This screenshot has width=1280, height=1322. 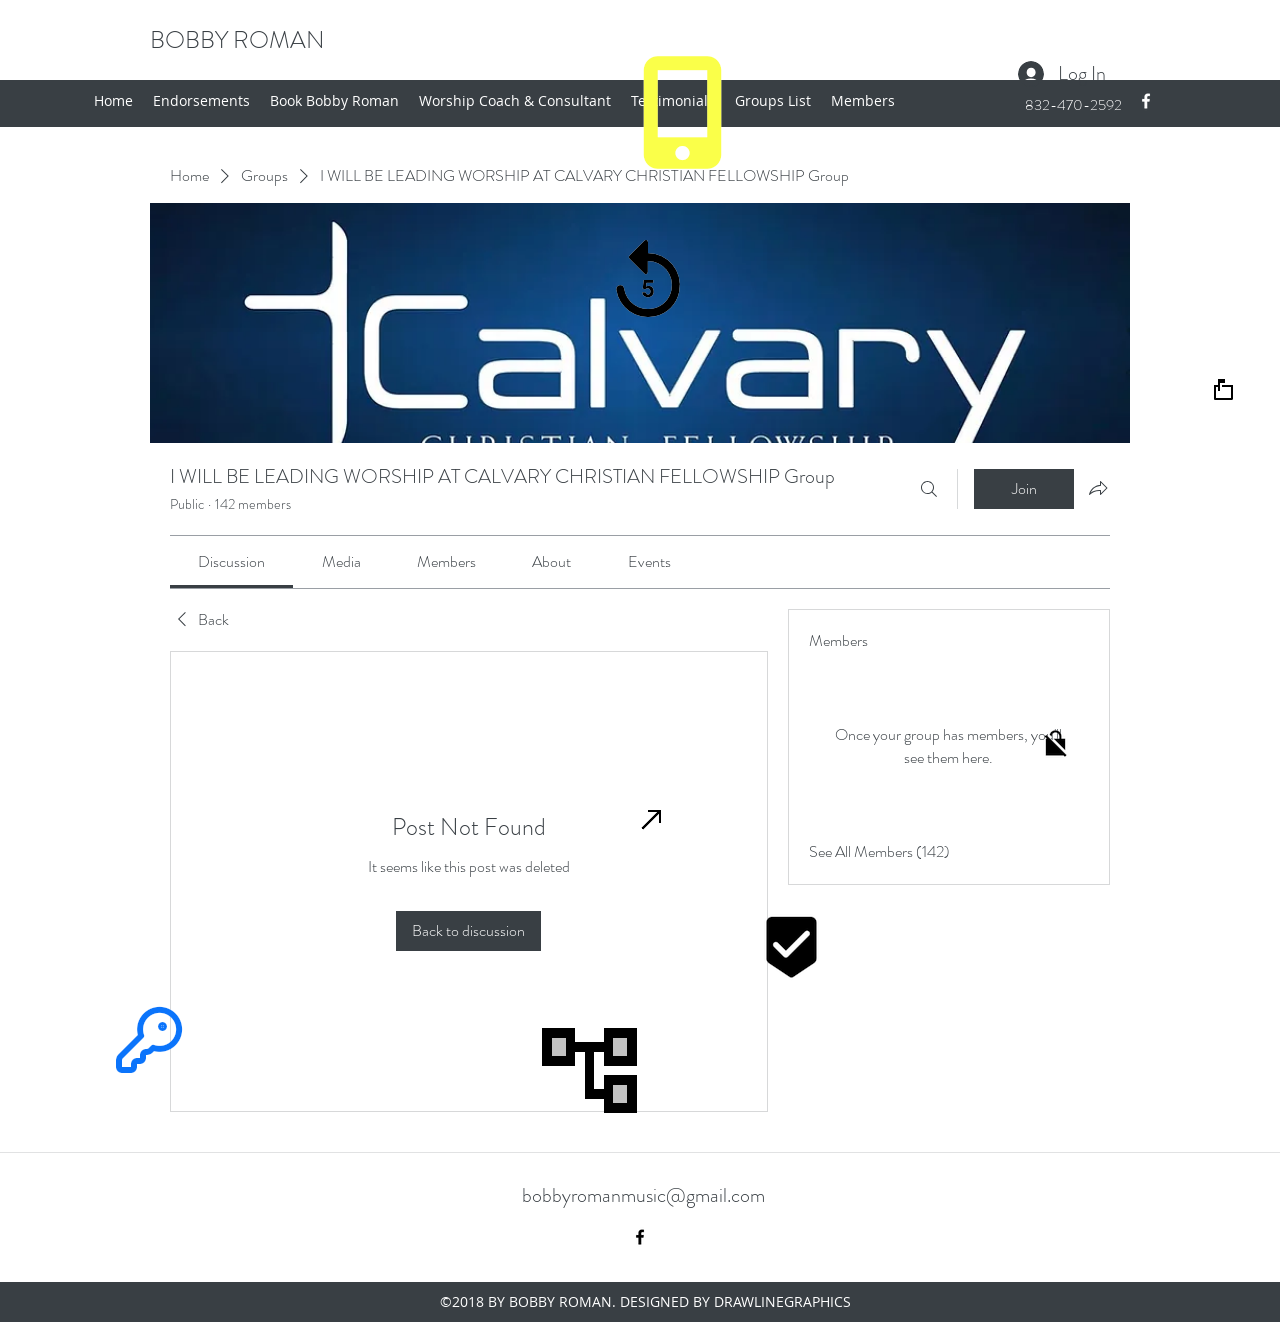 I want to click on indicates a verified or confirmed location, so click(x=791, y=947).